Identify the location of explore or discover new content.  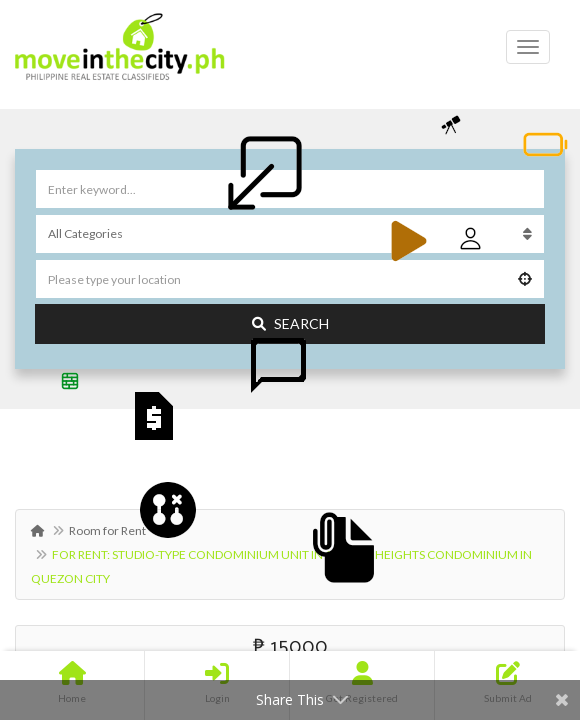
(451, 125).